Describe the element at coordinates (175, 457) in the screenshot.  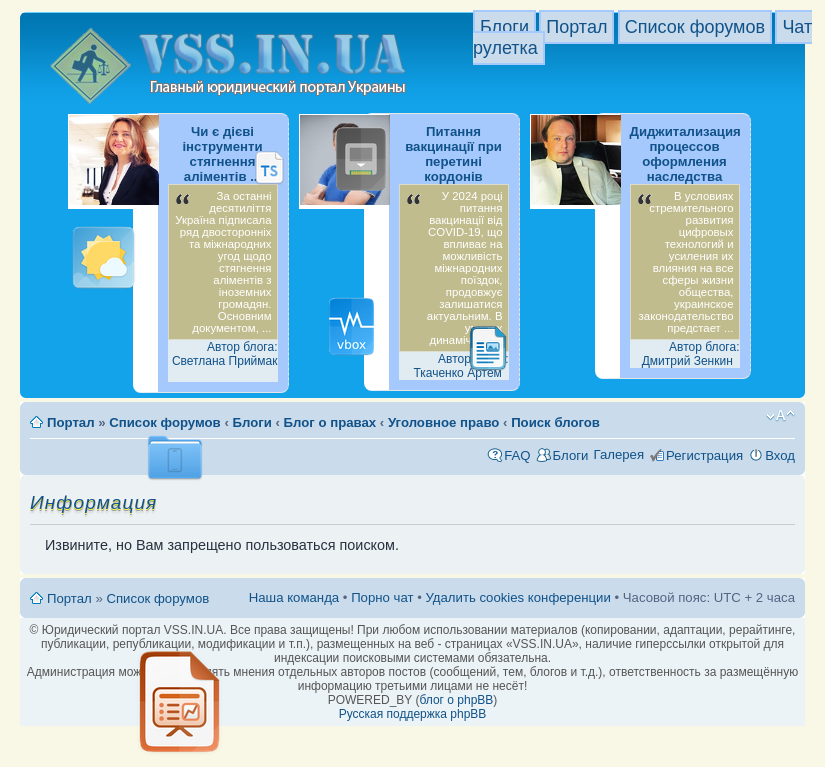
I see `open folder containing iPhone backups or synced content` at that location.